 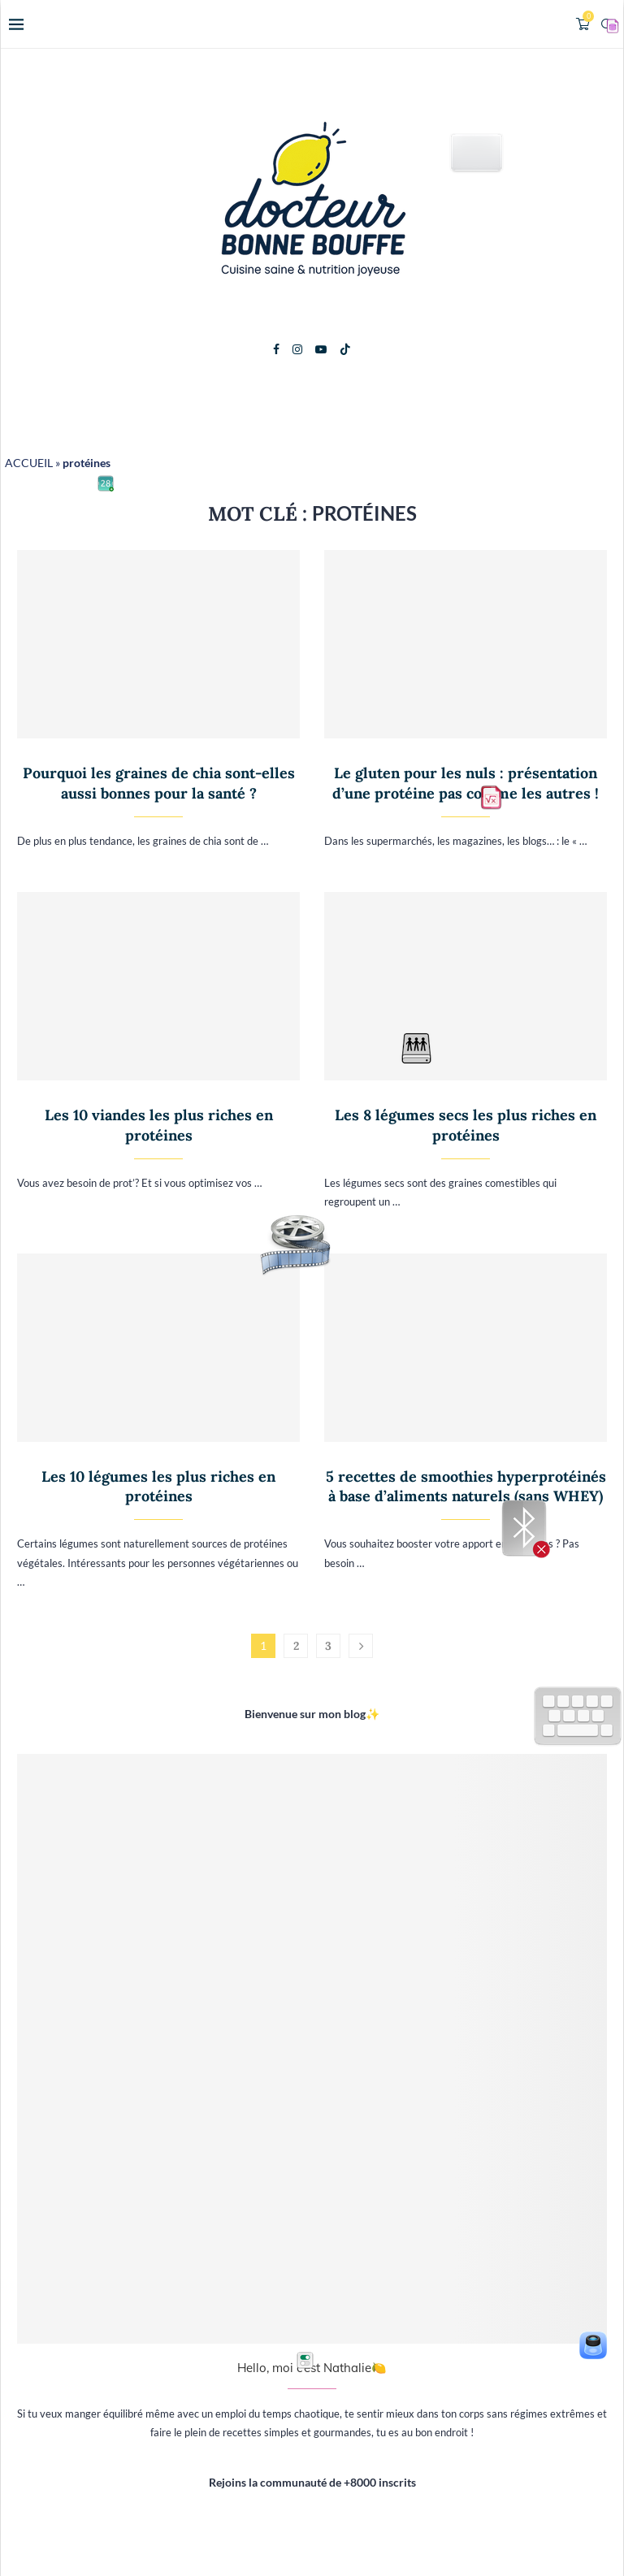 What do you see at coordinates (416, 1048) in the screenshot?
I see `access a shared network drive` at bounding box center [416, 1048].